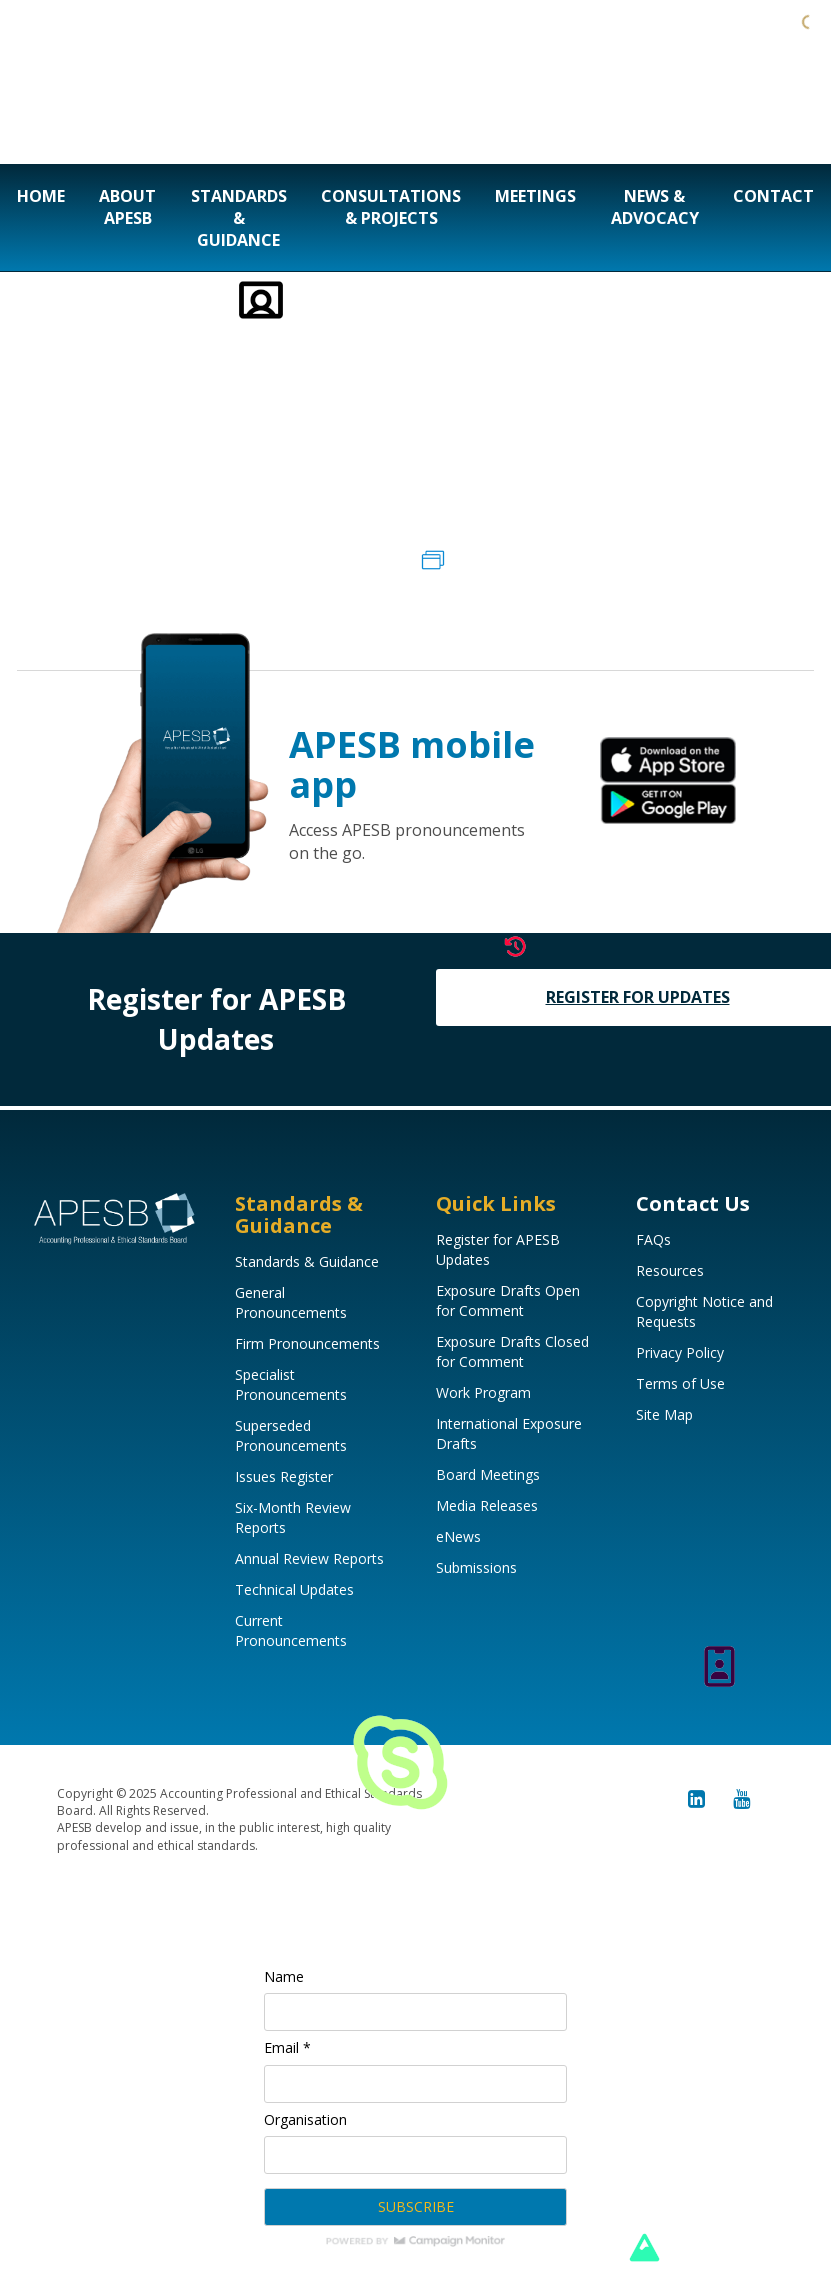 The height and width of the screenshot is (2295, 831). Describe the element at coordinates (261, 300) in the screenshot. I see `view user profile` at that location.